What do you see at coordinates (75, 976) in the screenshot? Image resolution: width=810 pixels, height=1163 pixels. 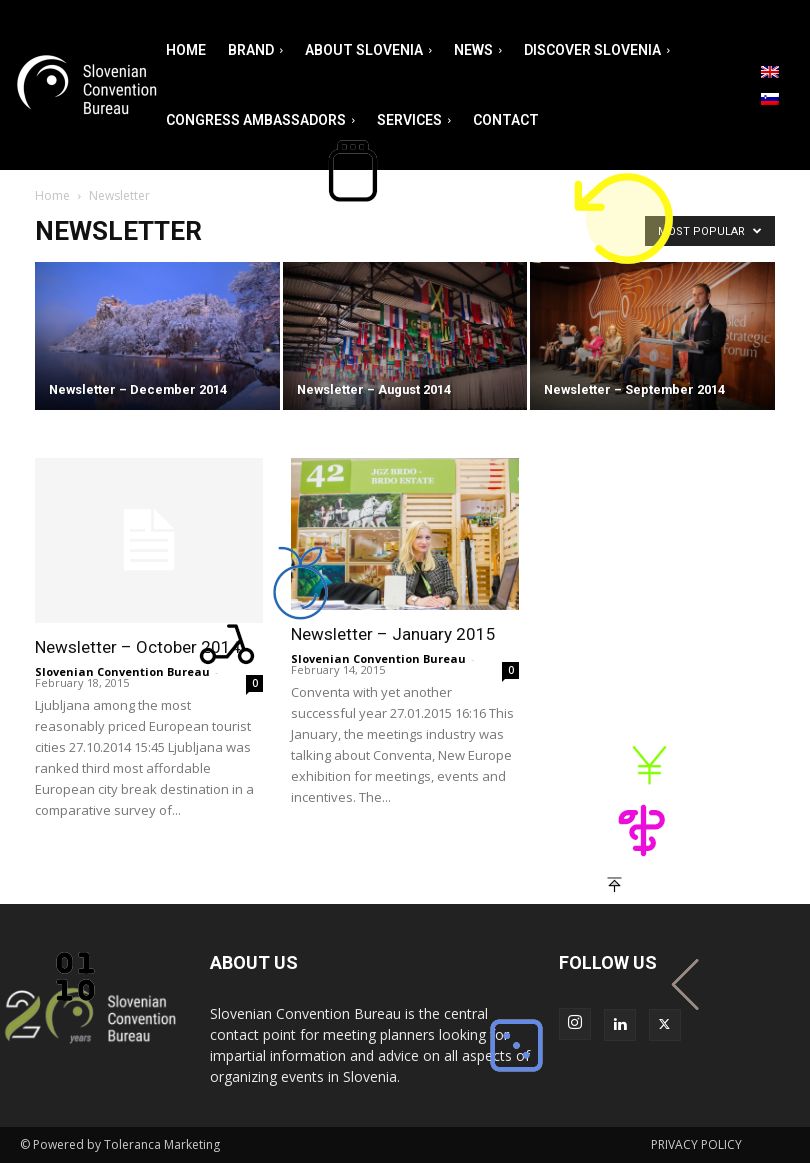 I see `view or edit binary code` at bounding box center [75, 976].